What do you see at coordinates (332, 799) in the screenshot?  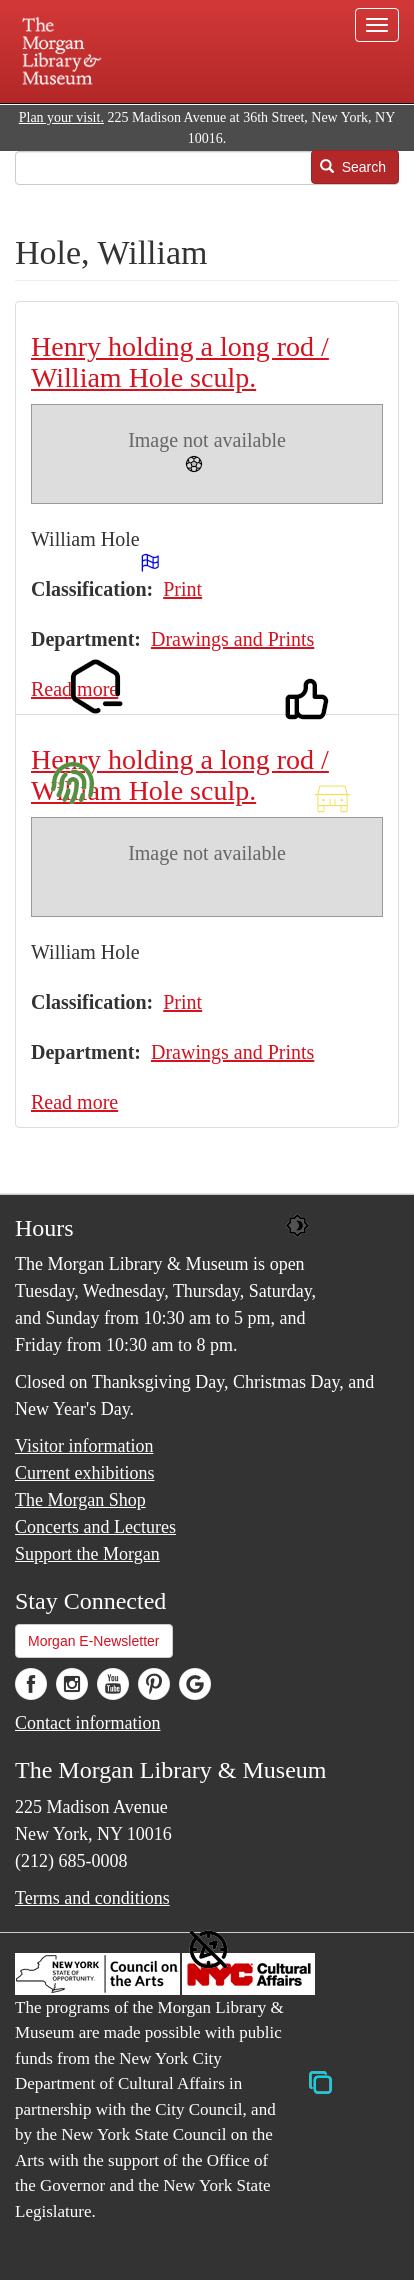 I see `select off-road or adventure vehicle type` at bounding box center [332, 799].